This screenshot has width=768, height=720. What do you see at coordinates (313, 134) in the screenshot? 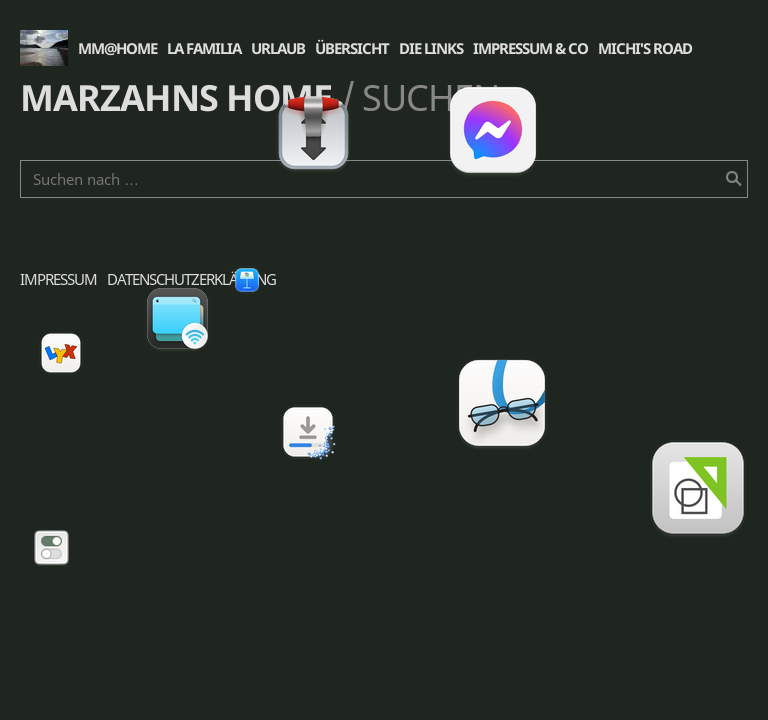
I see `open transmission torrent client` at bounding box center [313, 134].